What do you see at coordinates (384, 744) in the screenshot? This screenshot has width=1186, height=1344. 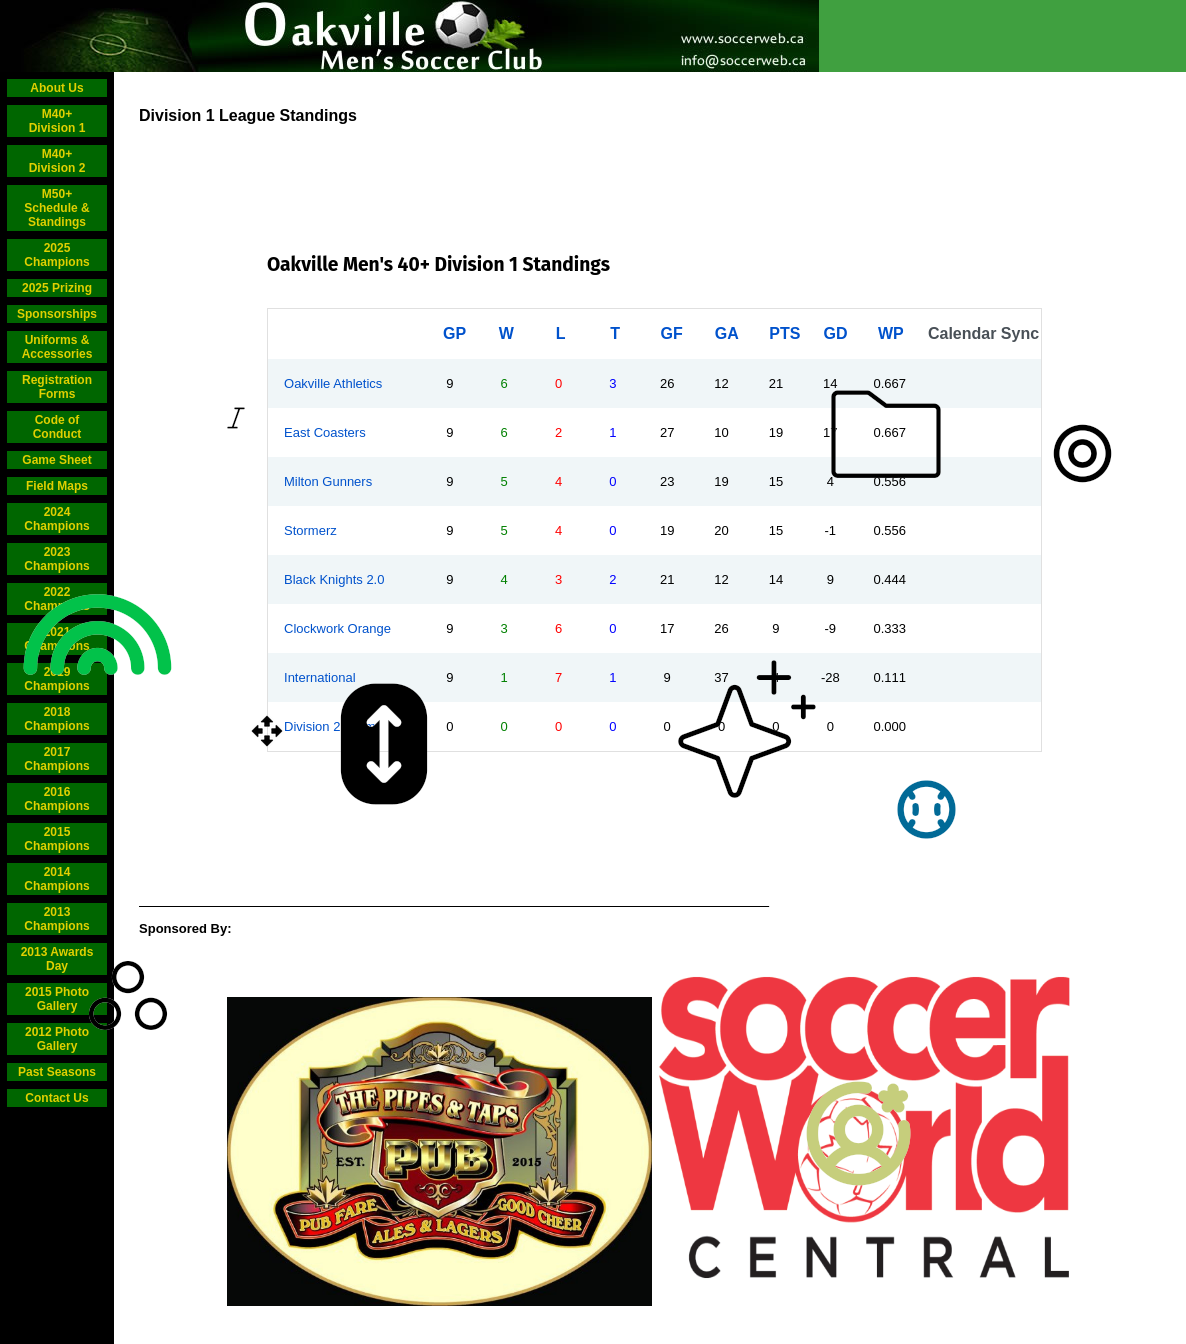 I see `scroll up or down on the page` at bounding box center [384, 744].